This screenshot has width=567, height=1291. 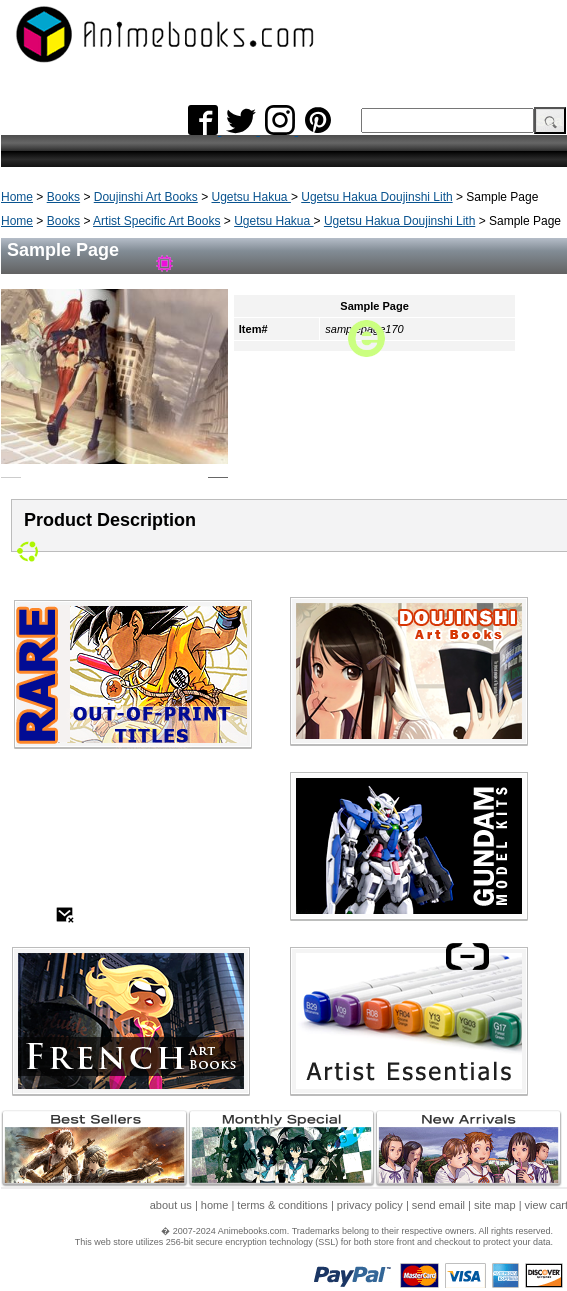 What do you see at coordinates (164, 263) in the screenshot?
I see `view CPU or processor information` at bounding box center [164, 263].